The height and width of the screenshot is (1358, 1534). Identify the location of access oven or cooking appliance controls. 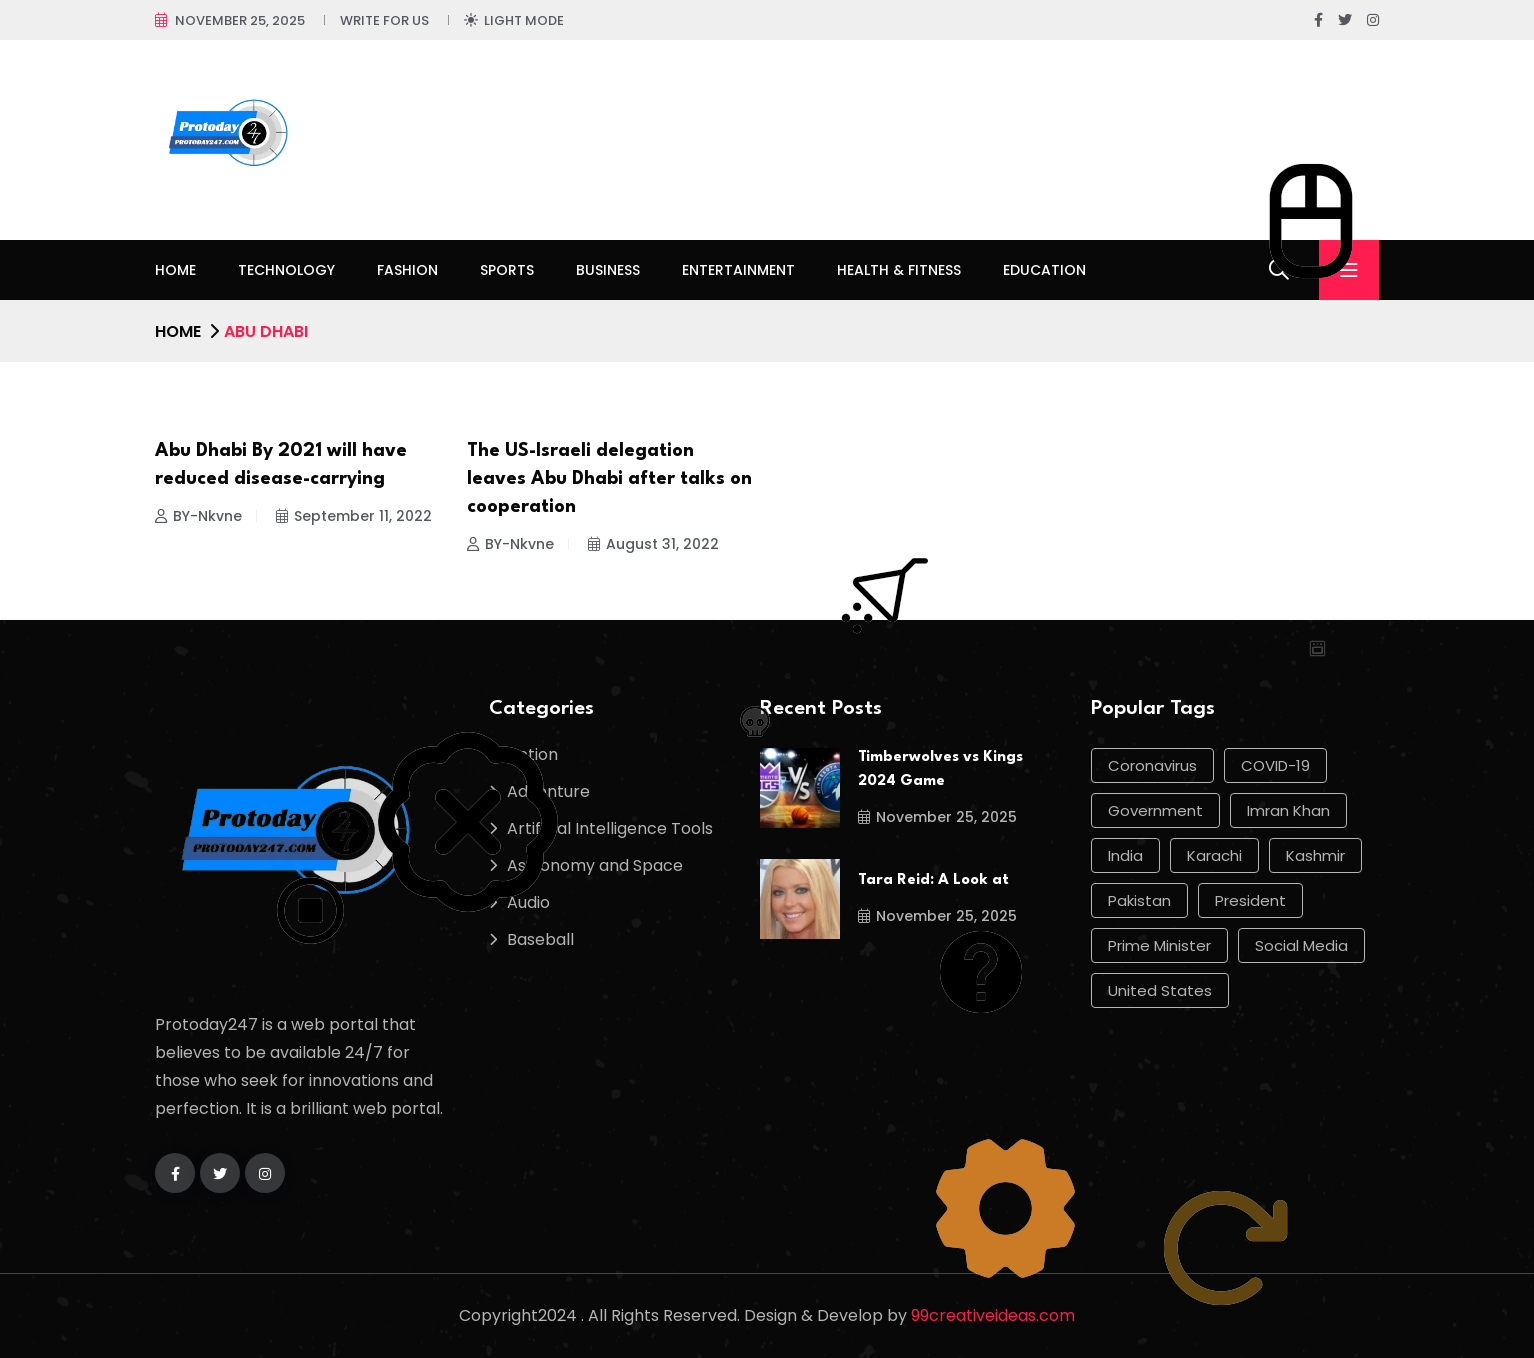
(1317, 648).